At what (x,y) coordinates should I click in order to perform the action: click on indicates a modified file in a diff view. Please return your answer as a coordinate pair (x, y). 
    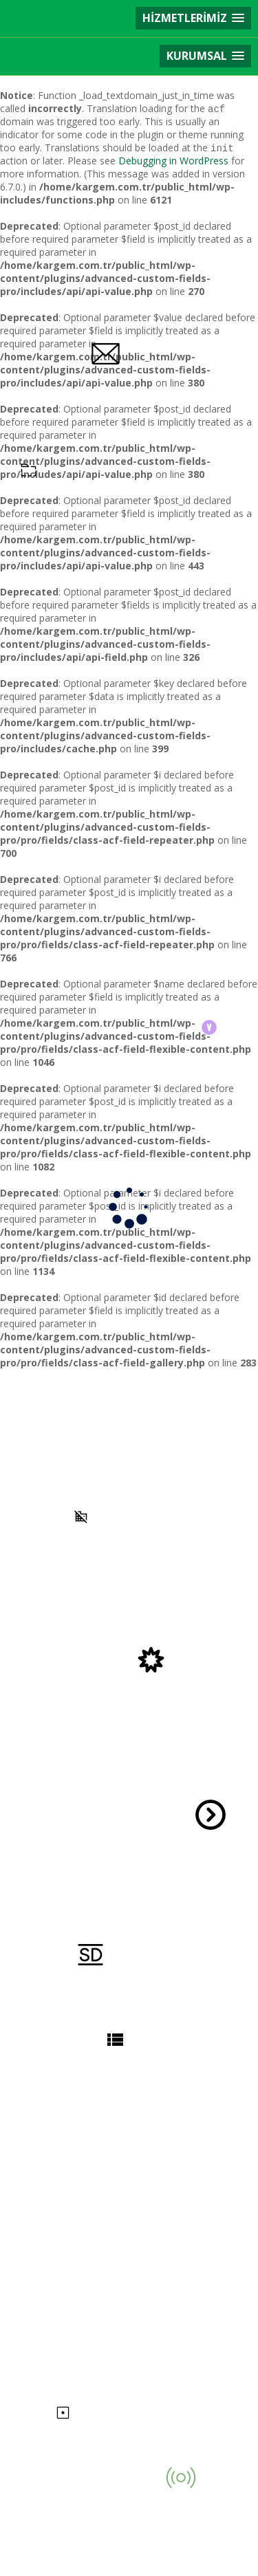
    Looking at the image, I should click on (63, 2412).